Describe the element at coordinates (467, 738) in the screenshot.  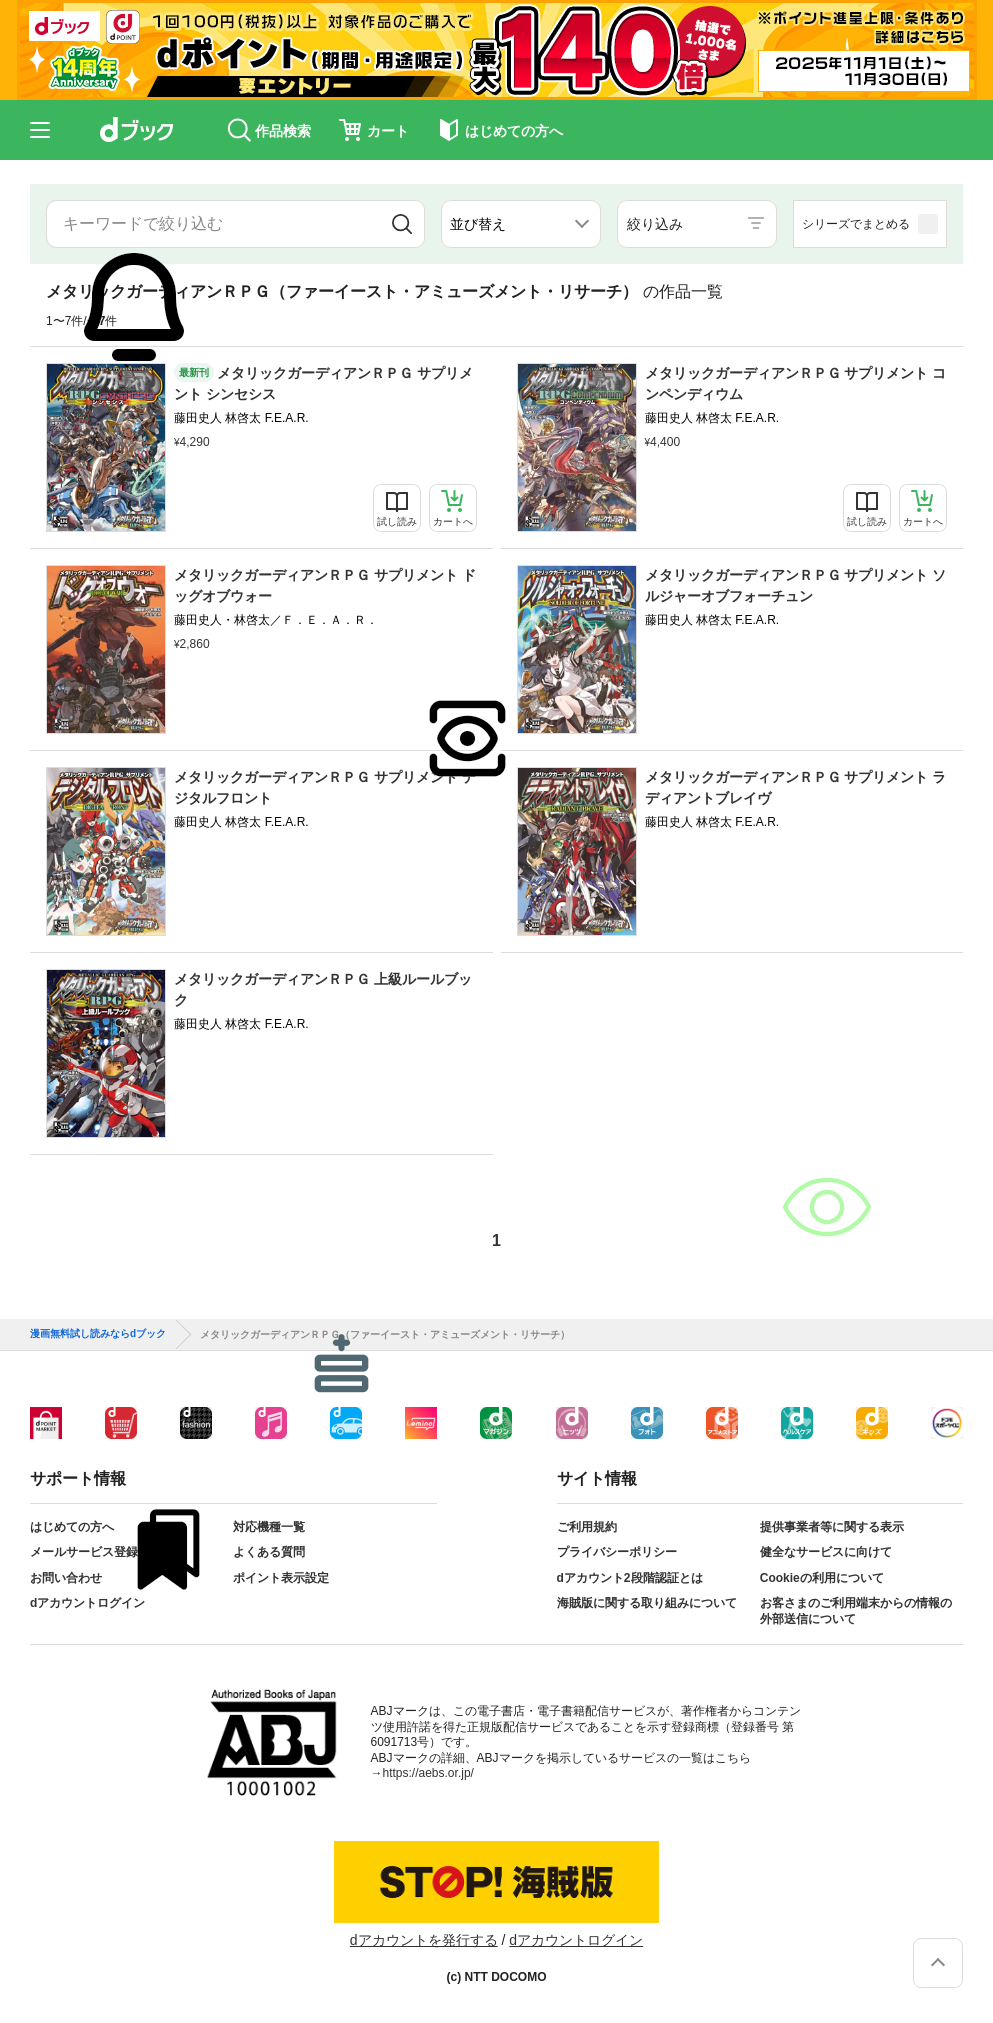
I see `view or preview content` at that location.